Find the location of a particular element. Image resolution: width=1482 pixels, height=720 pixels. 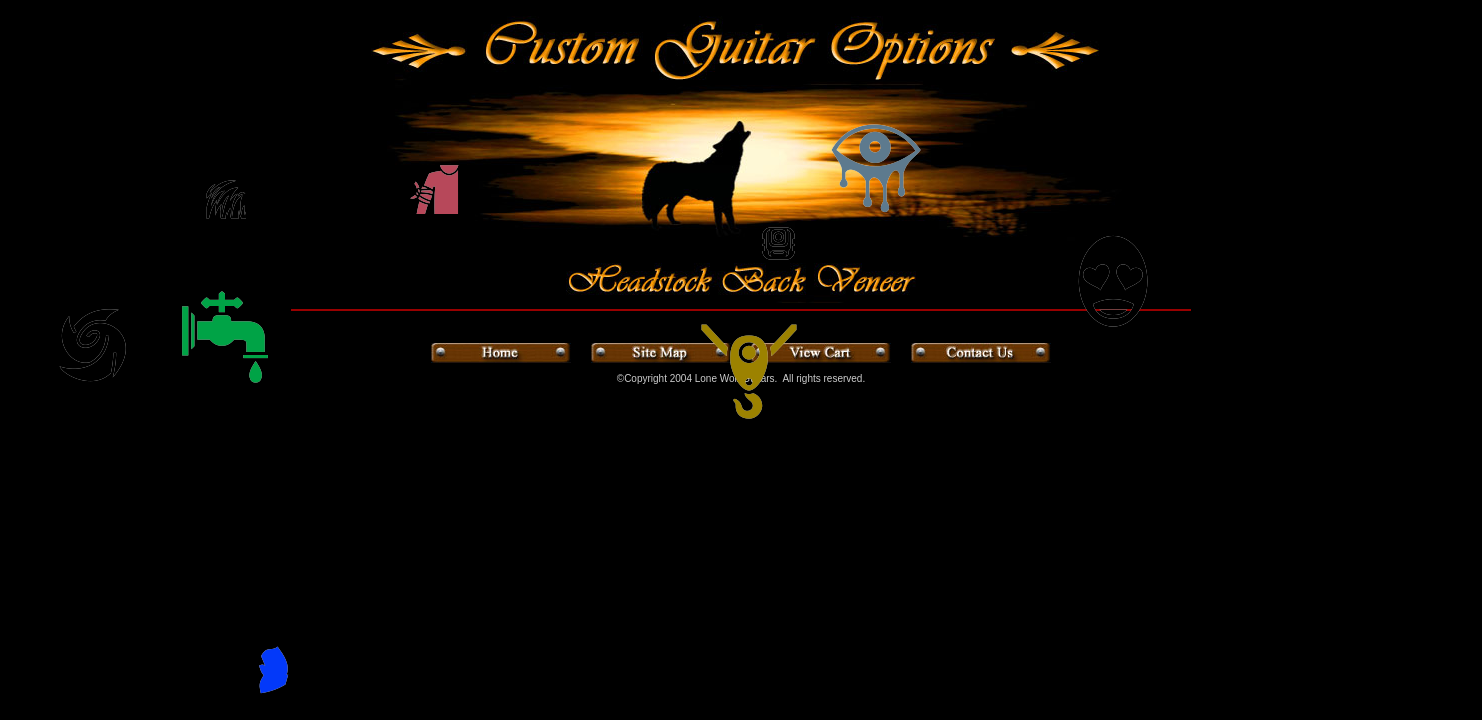

activate fire wave attack or ability is located at coordinates (226, 199).